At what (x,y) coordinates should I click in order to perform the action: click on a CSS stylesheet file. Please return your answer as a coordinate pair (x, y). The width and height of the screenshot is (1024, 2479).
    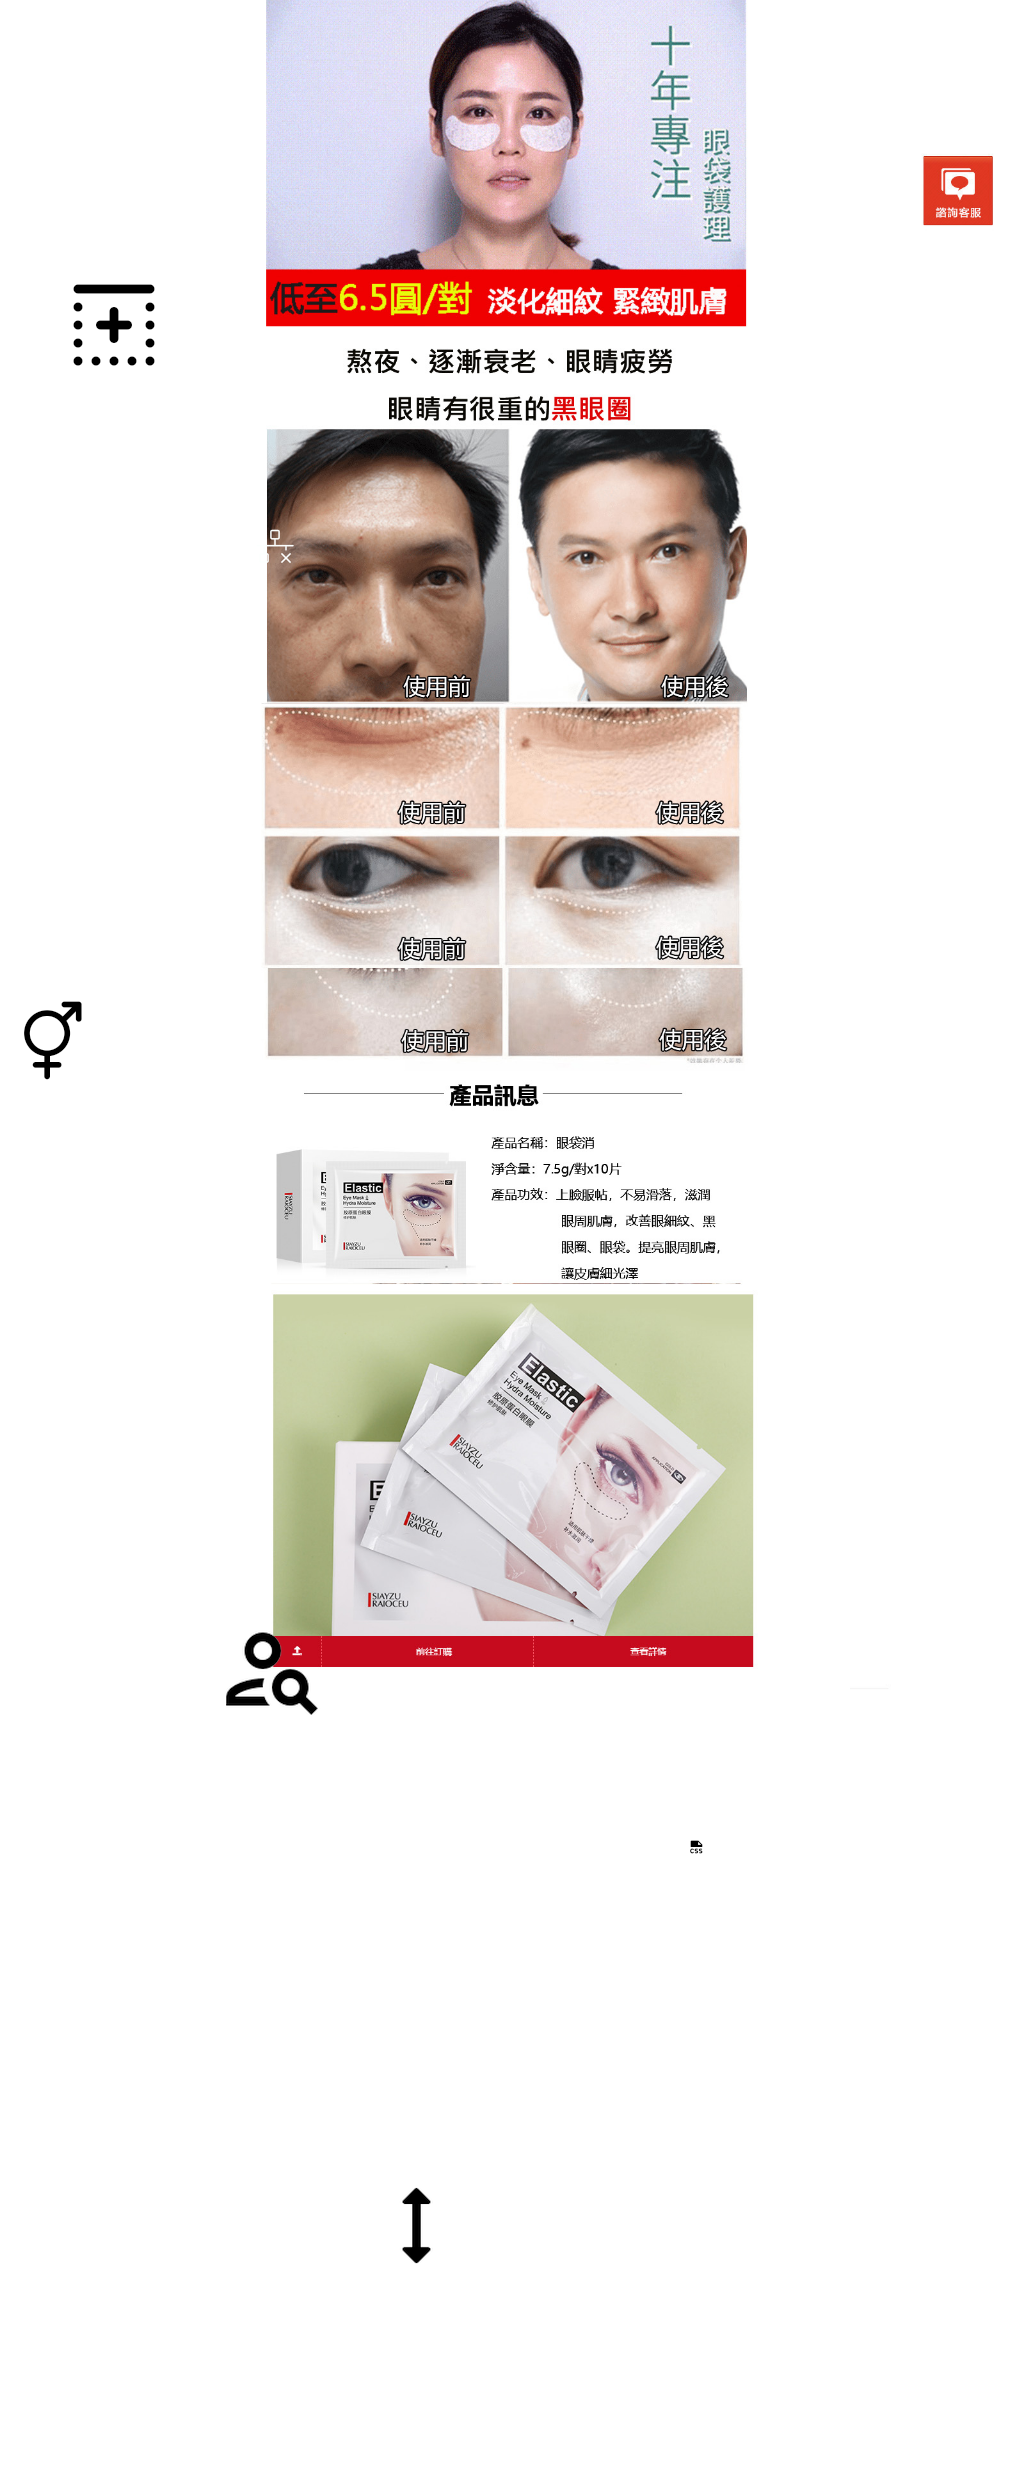
    Looking at the image, I should click on (696, 1847).